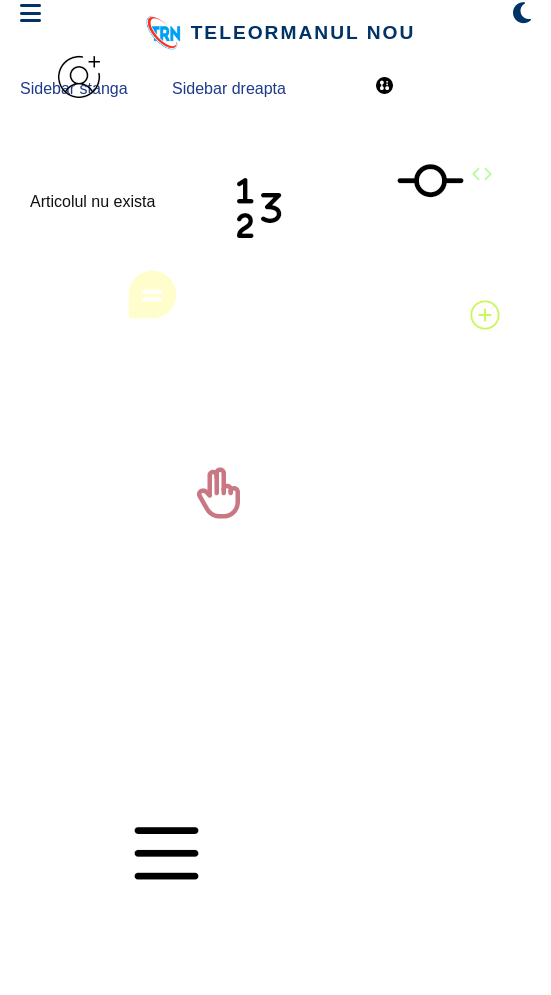  I want to click on view commit details in a repository, so click(430, 181).